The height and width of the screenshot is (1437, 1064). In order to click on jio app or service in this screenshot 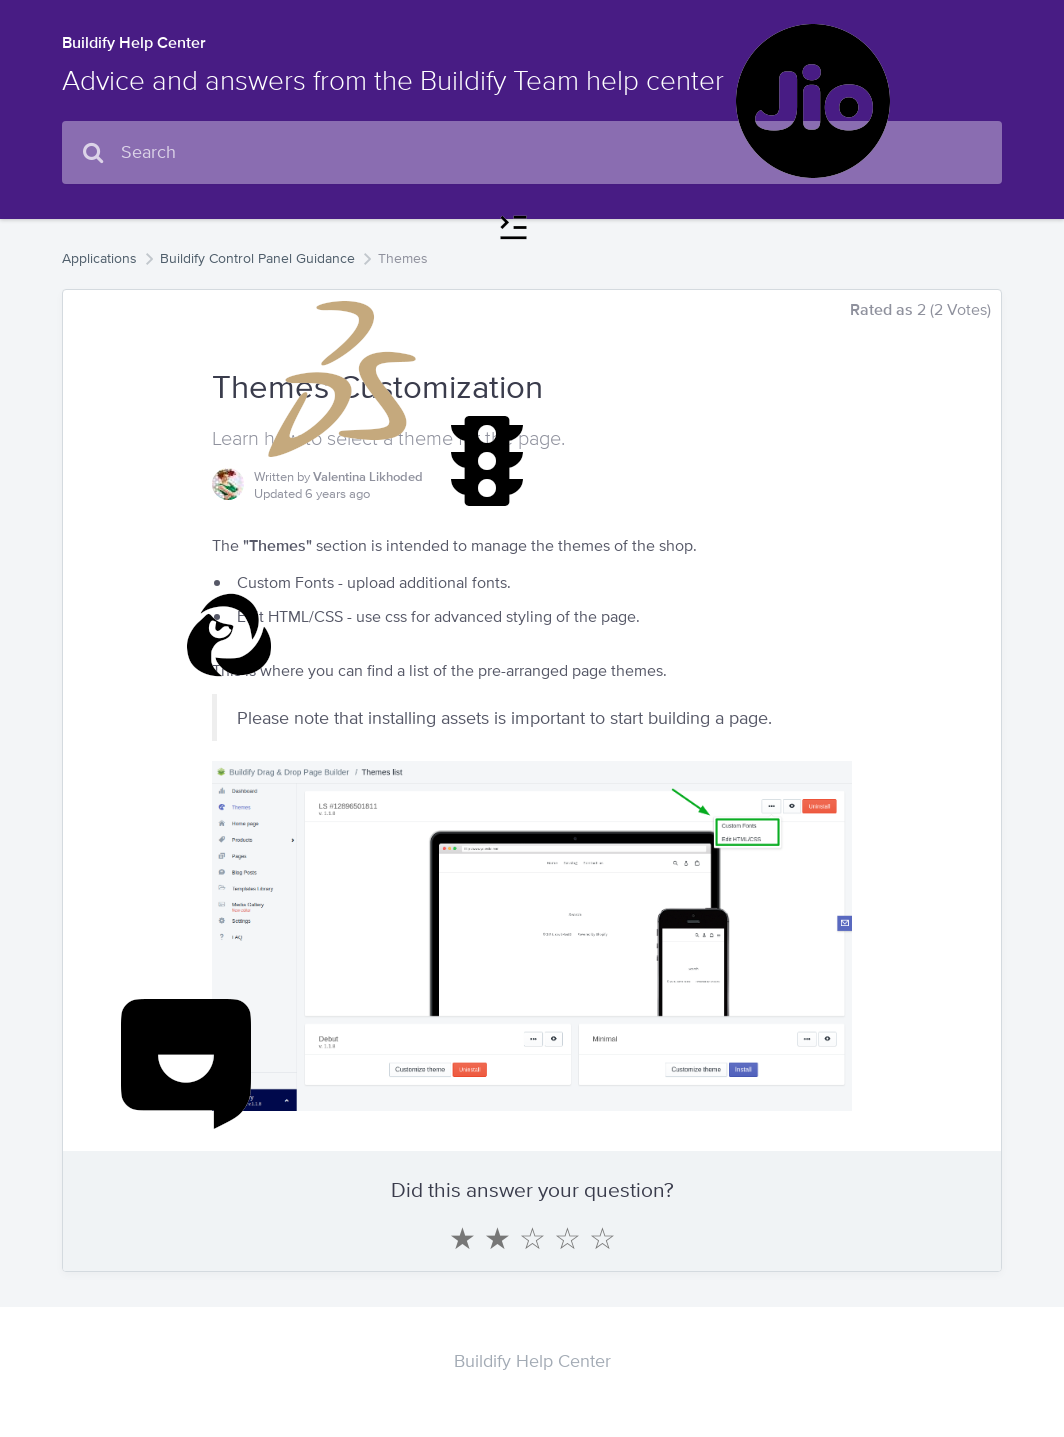, I will do `click(813, 101)`.